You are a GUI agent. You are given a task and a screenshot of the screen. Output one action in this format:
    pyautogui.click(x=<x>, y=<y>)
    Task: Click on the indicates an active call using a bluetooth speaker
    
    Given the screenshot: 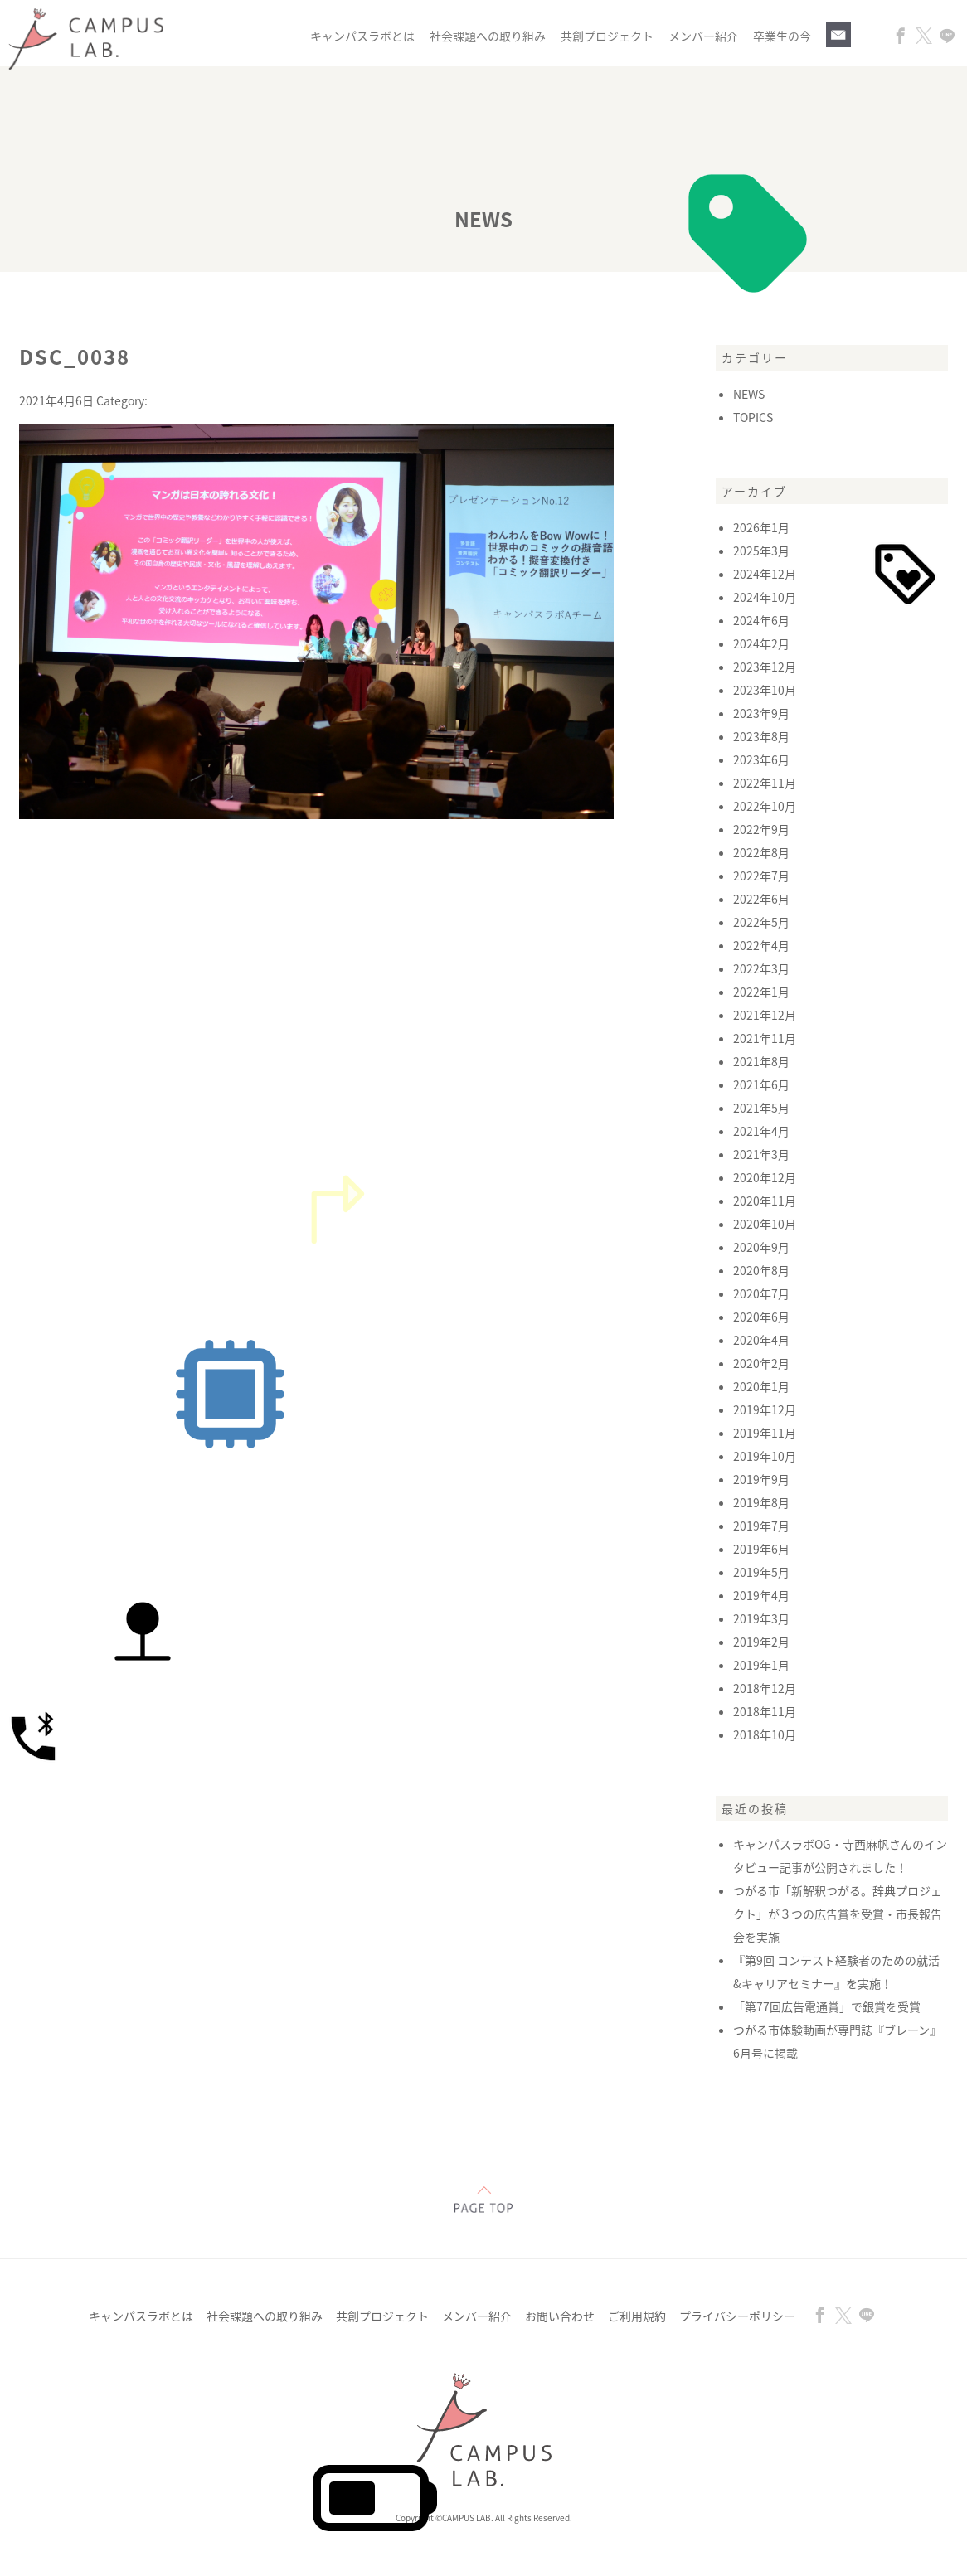 What is the action you would take?
    pyautogui.click(x=33, y=1739)
    